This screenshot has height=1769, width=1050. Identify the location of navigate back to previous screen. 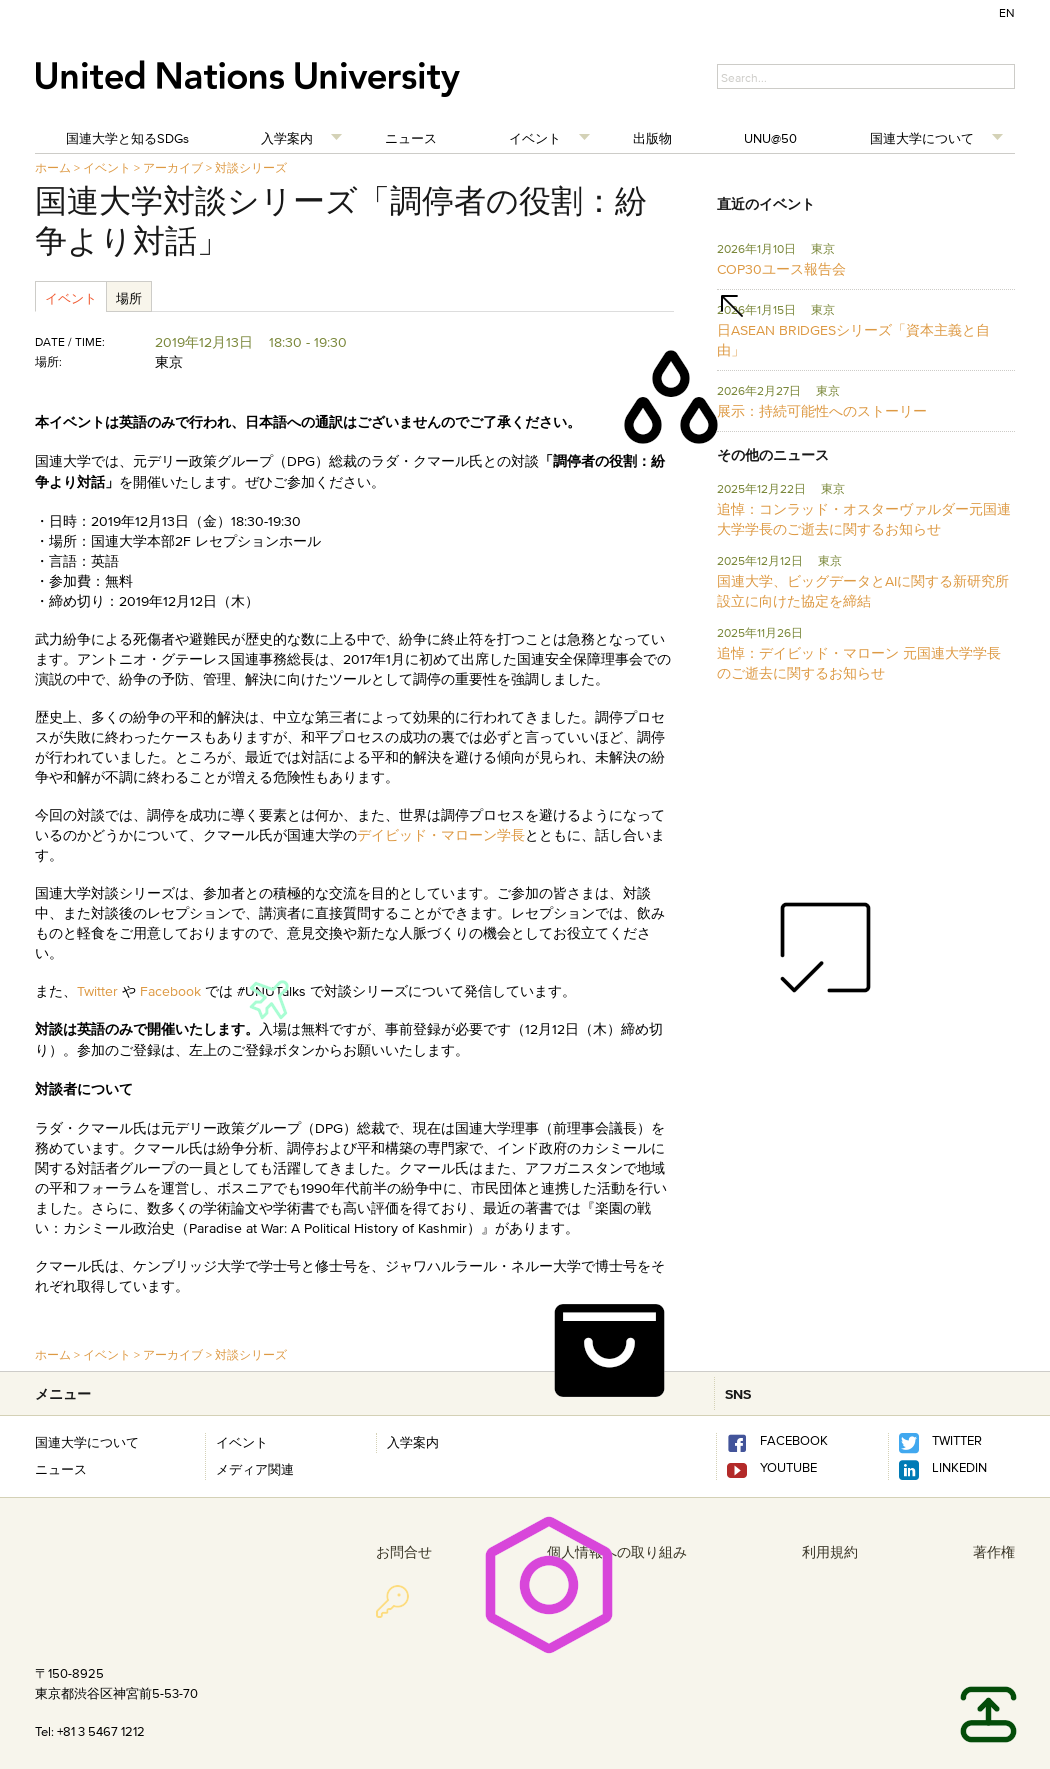
(732, 306).